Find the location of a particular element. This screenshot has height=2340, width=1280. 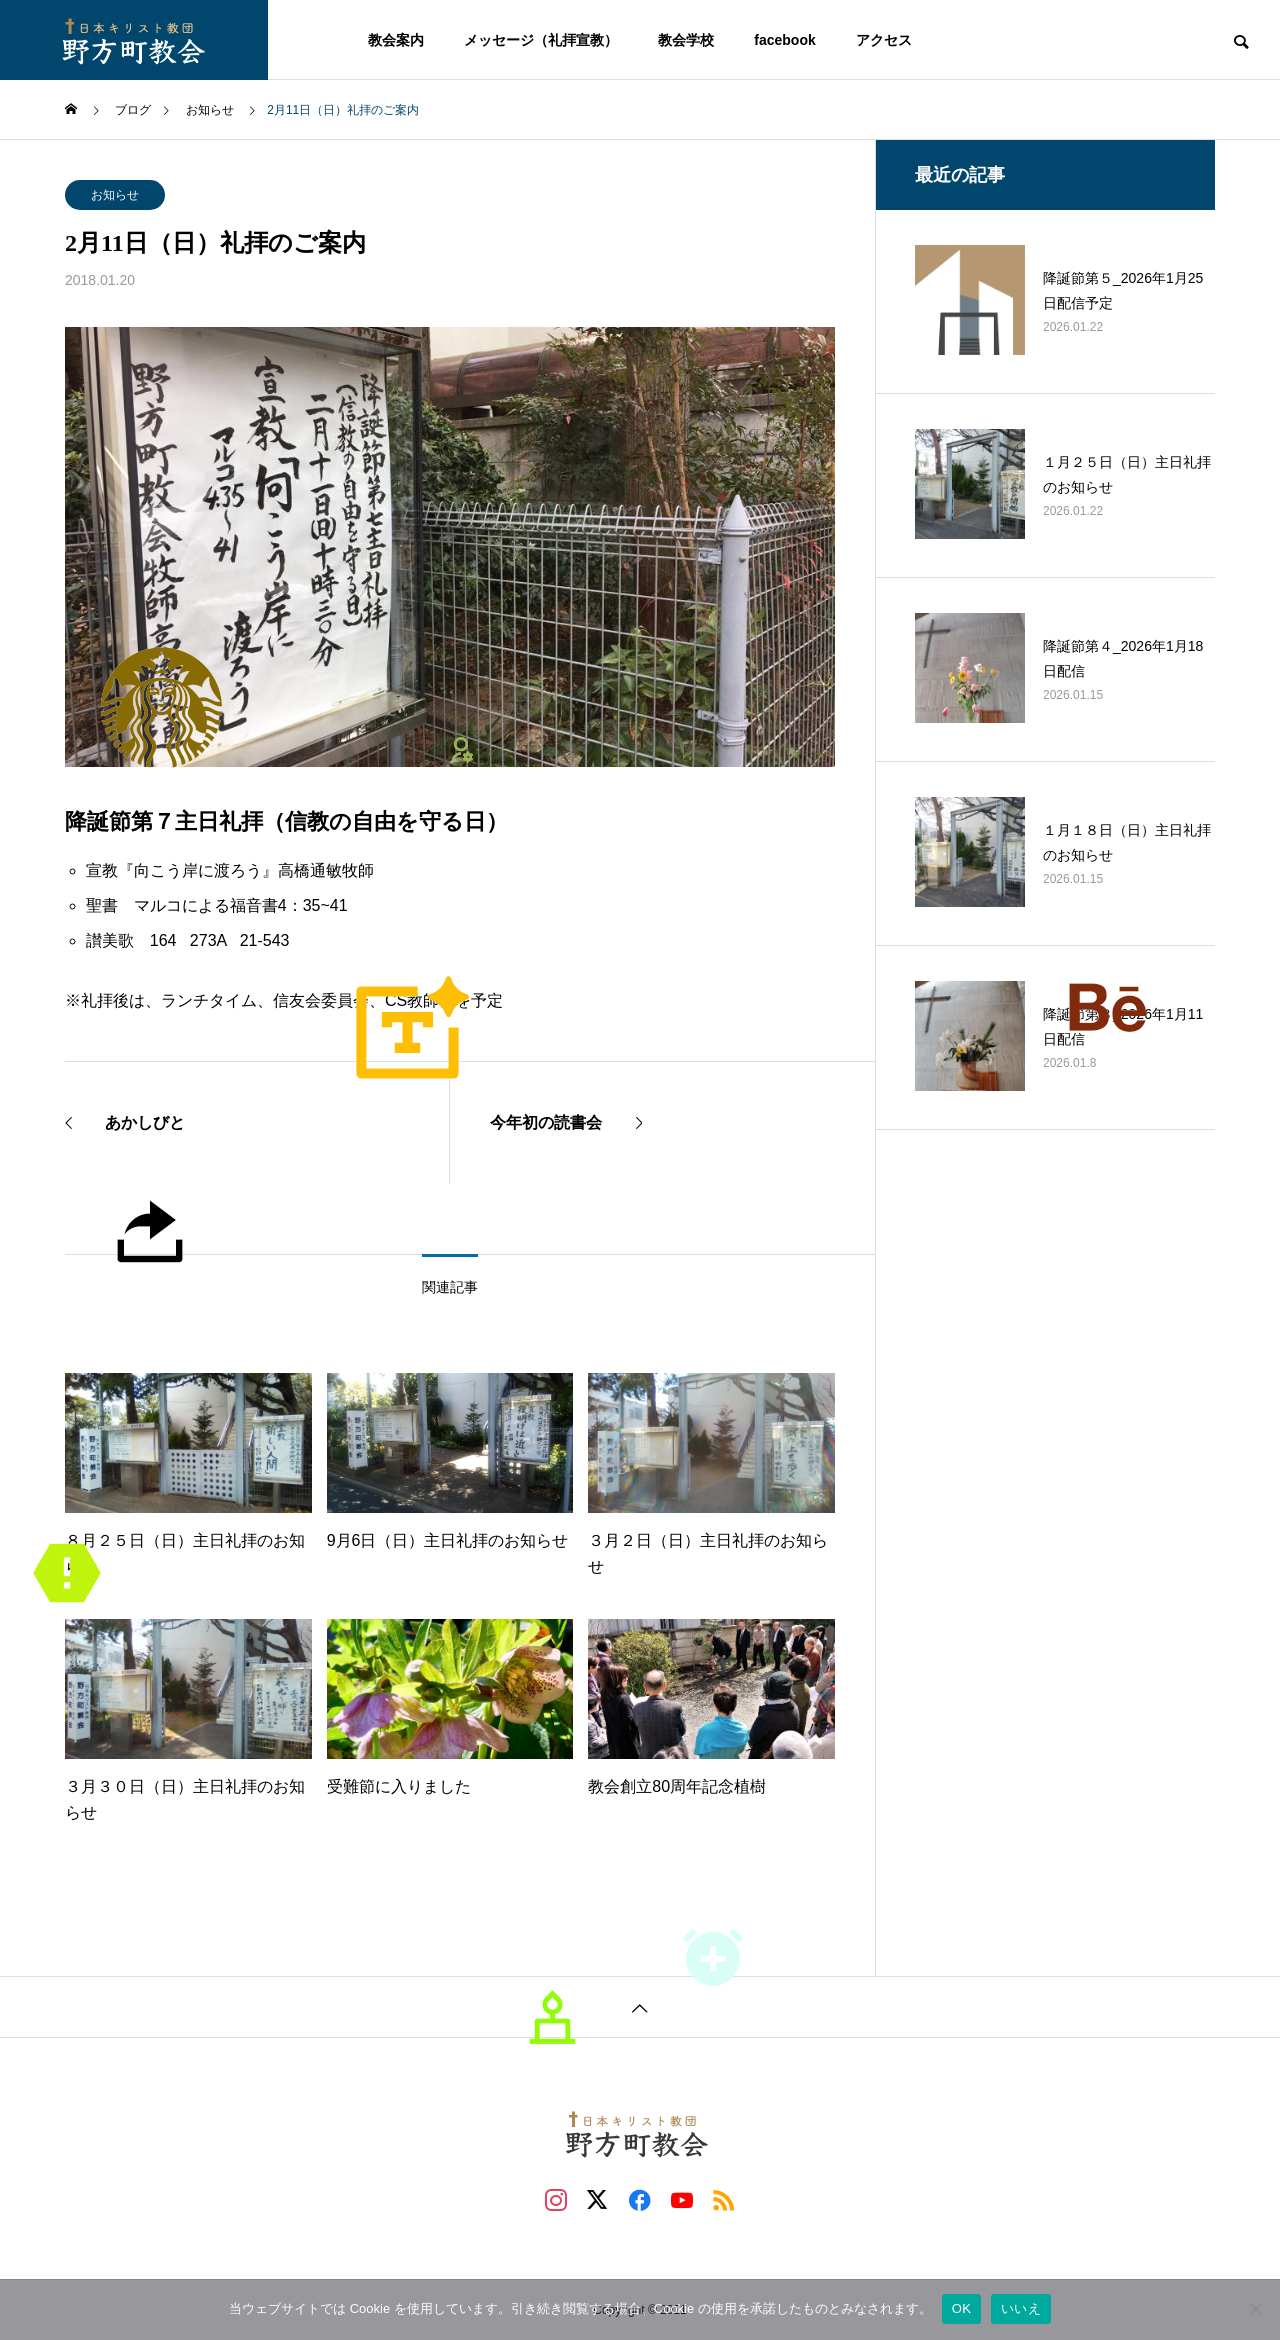

access candle or ambient lighting settings is located at coordinates (552, 2018).